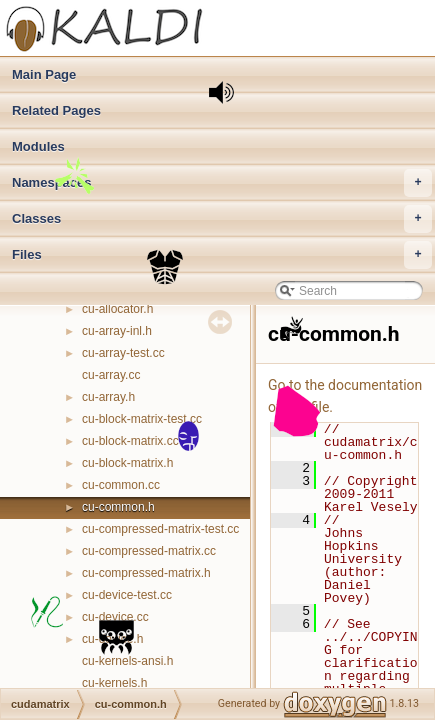  What do you see at coordinates (74, 175) in the screenshot?
I see `indicates a fracture or bone injury in a health app` at bounding box center [74, 175].